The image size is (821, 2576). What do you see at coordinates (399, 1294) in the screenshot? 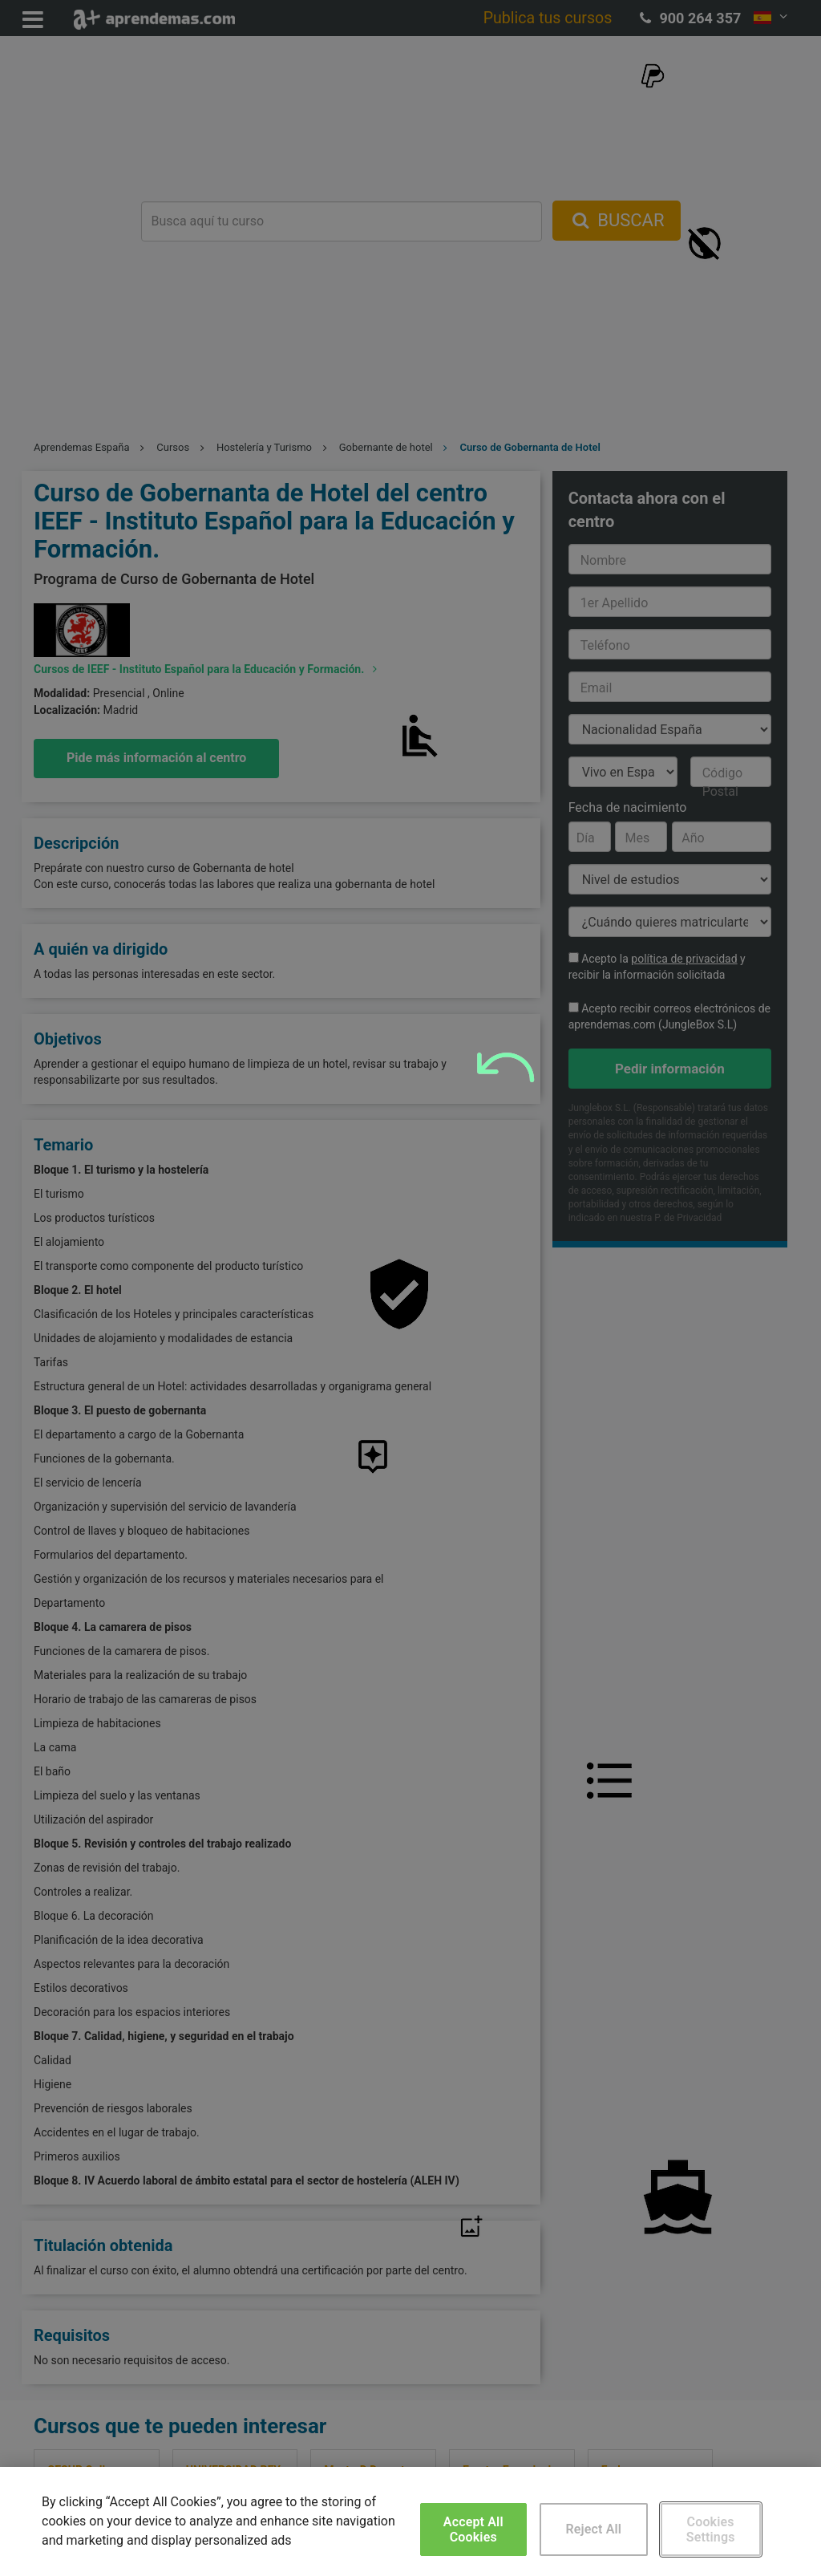
I see `indicates a verified or trusted user account` at bounding box center [399, 1294].